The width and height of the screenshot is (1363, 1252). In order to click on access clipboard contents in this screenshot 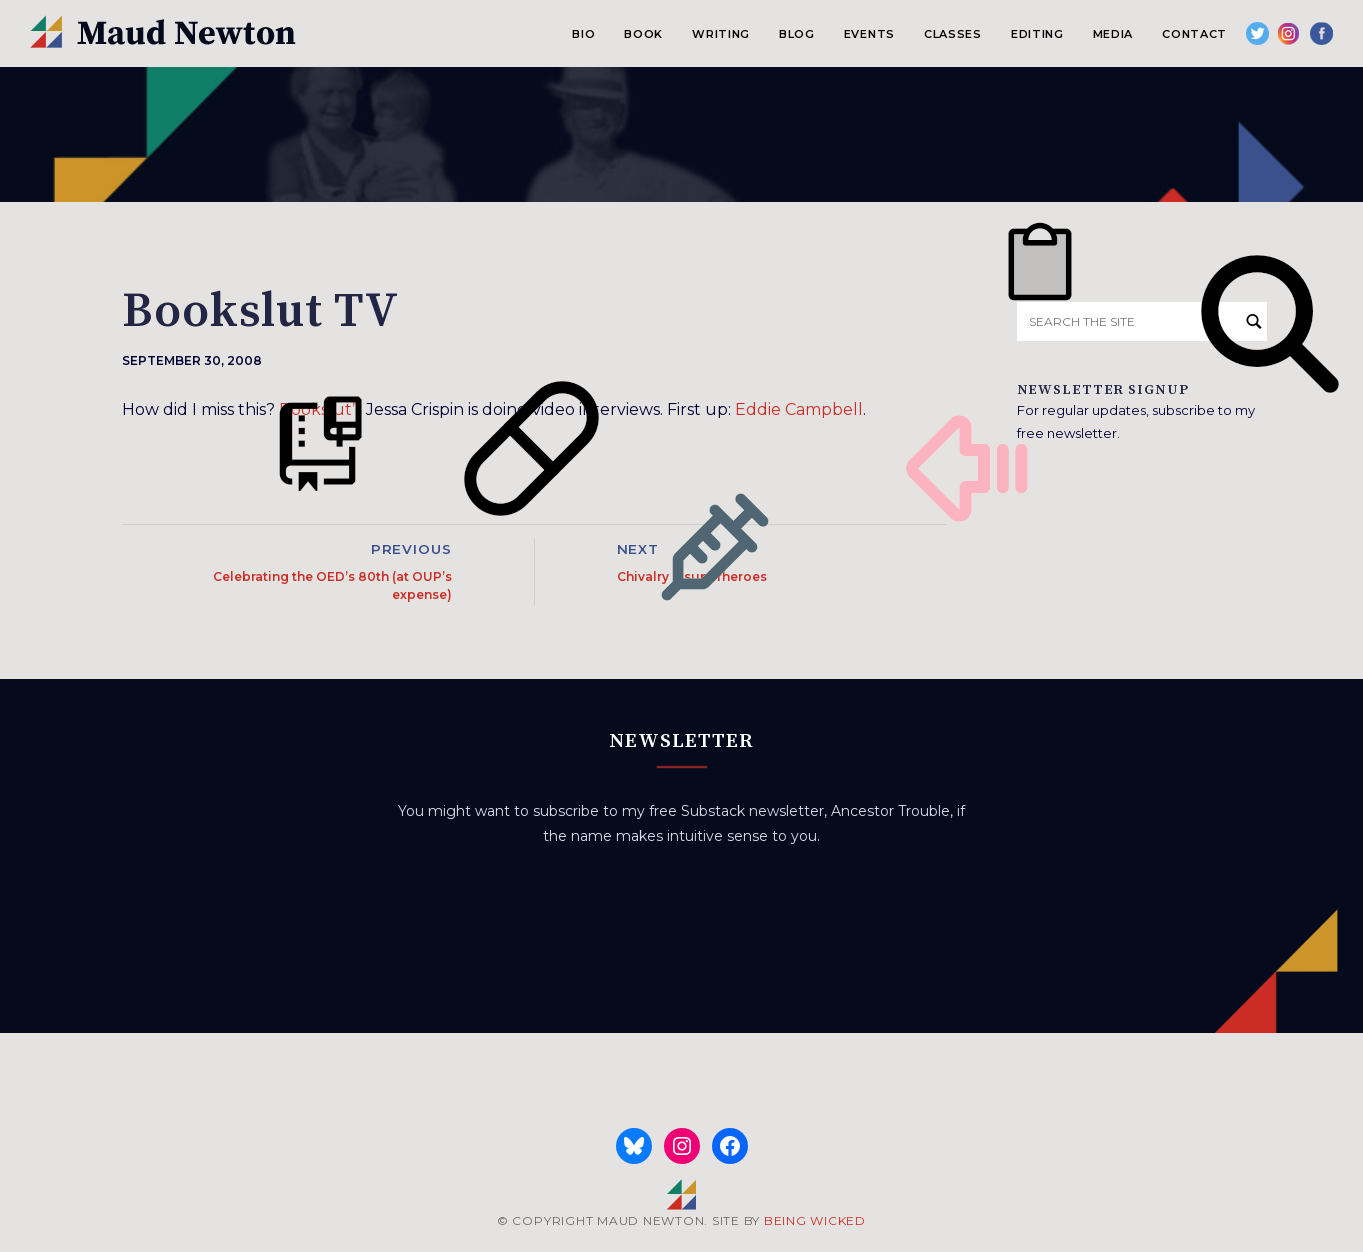, I will do `click(1040, 263)`.